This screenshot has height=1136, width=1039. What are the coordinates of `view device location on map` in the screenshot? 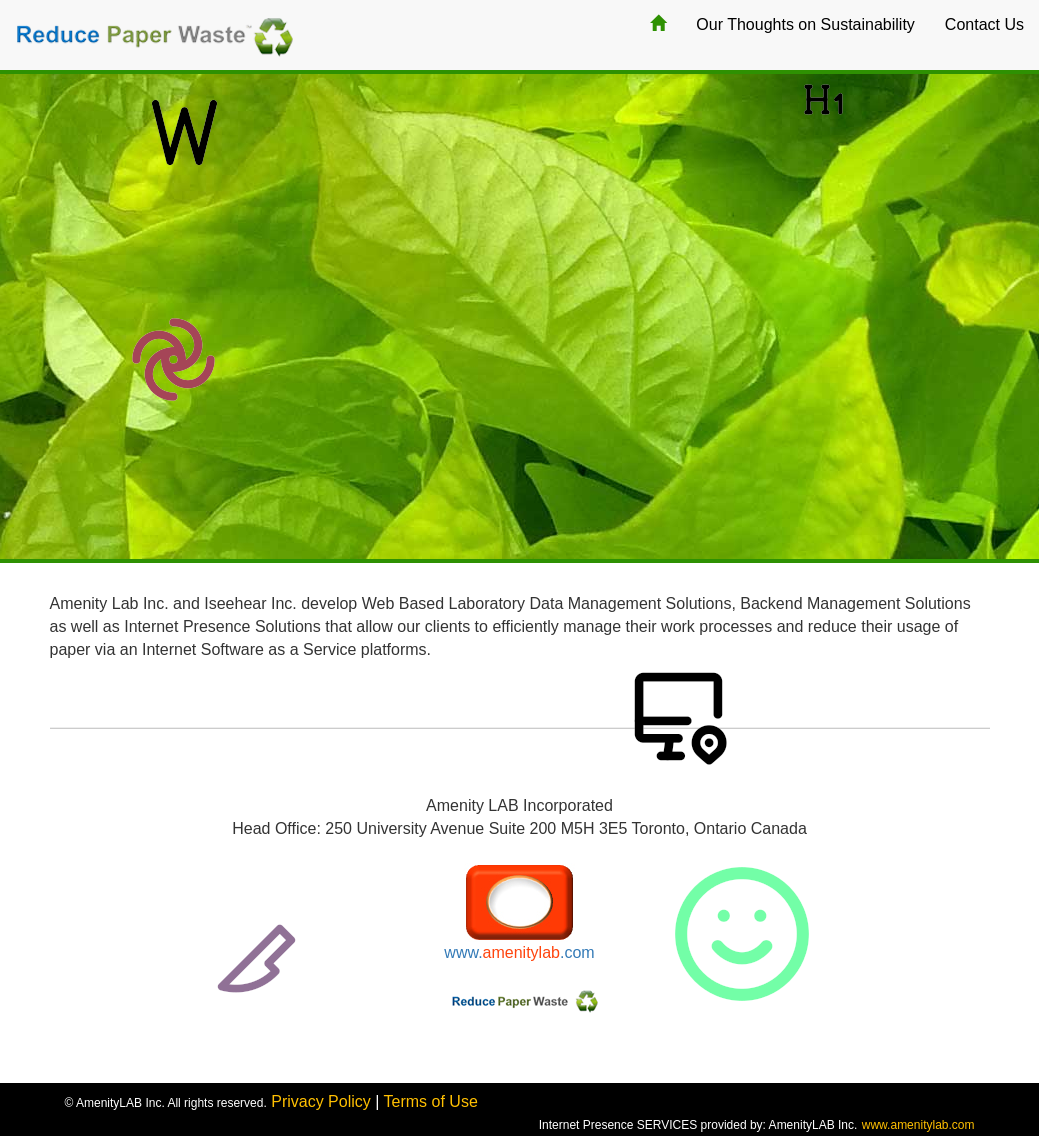 It's located at (678, 716).